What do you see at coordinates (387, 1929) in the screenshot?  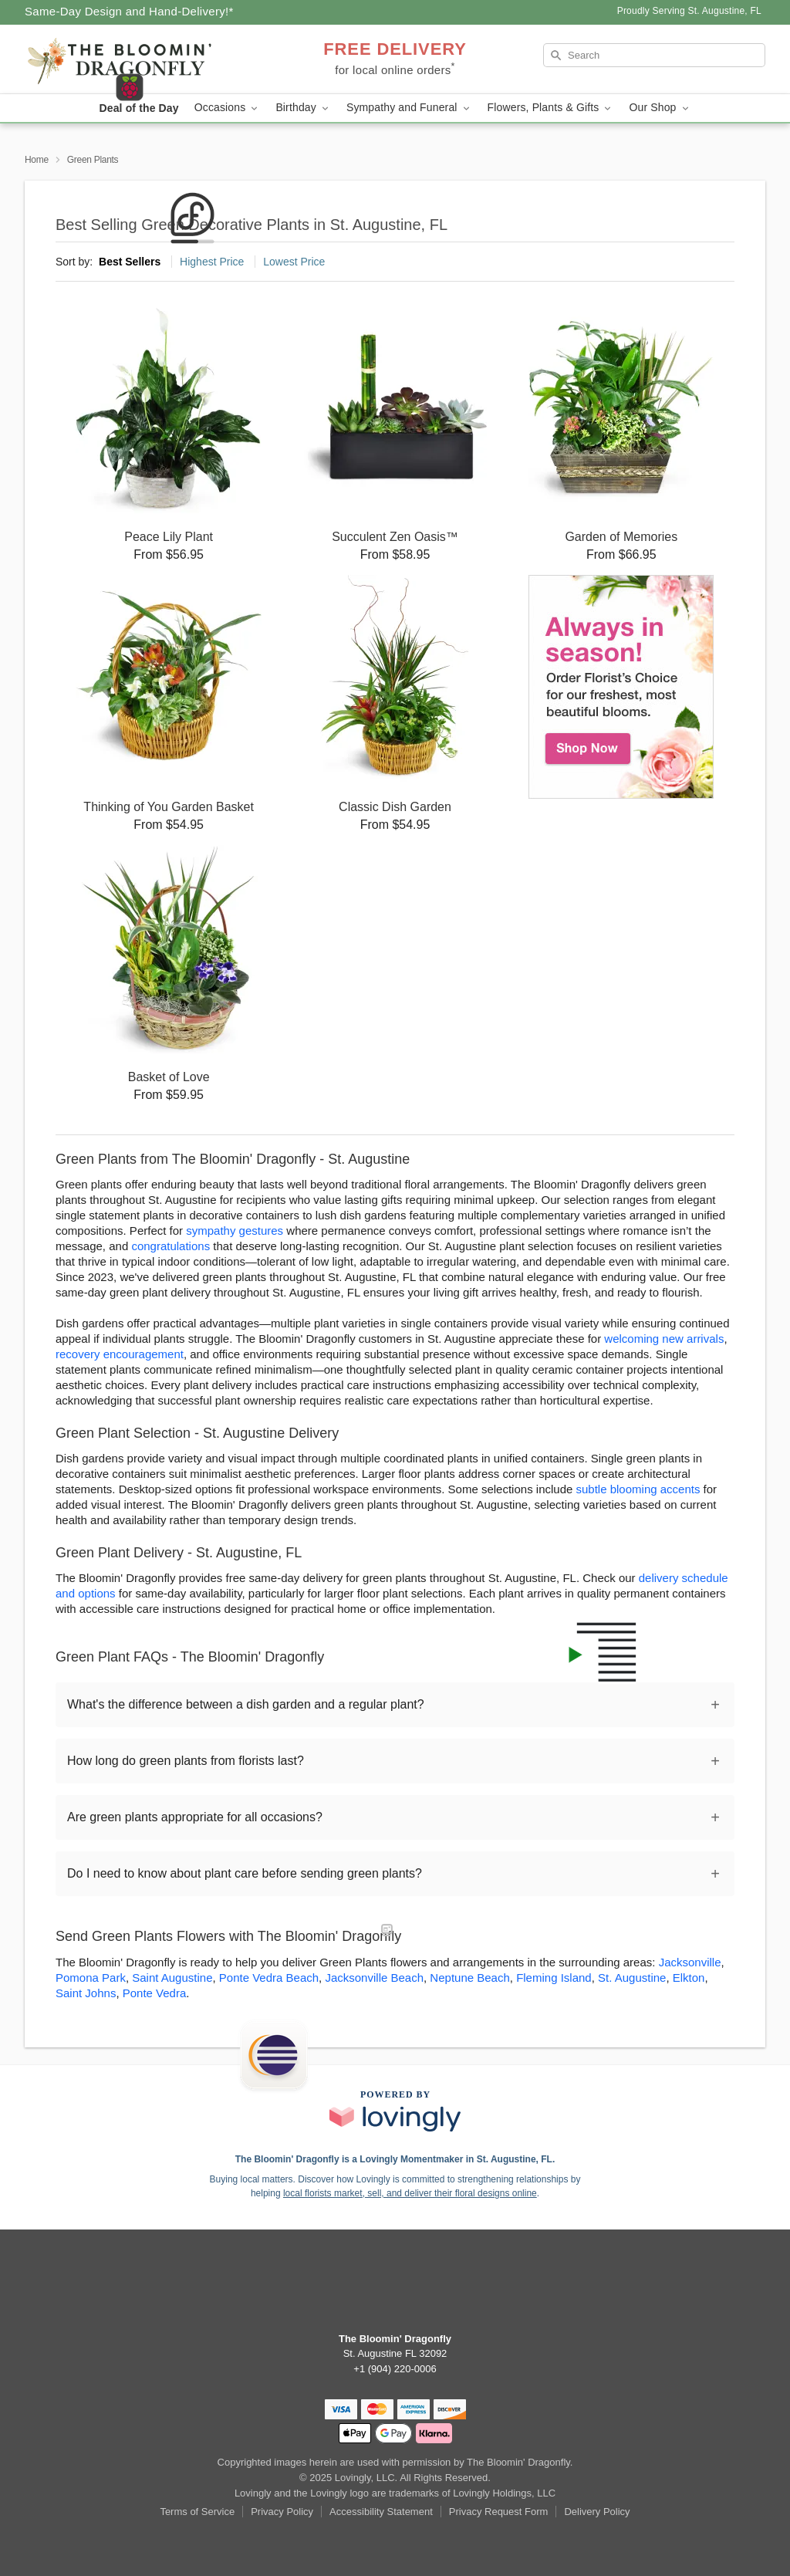 I see `configure remote desktop settings` at bounding box center [387, 1929].